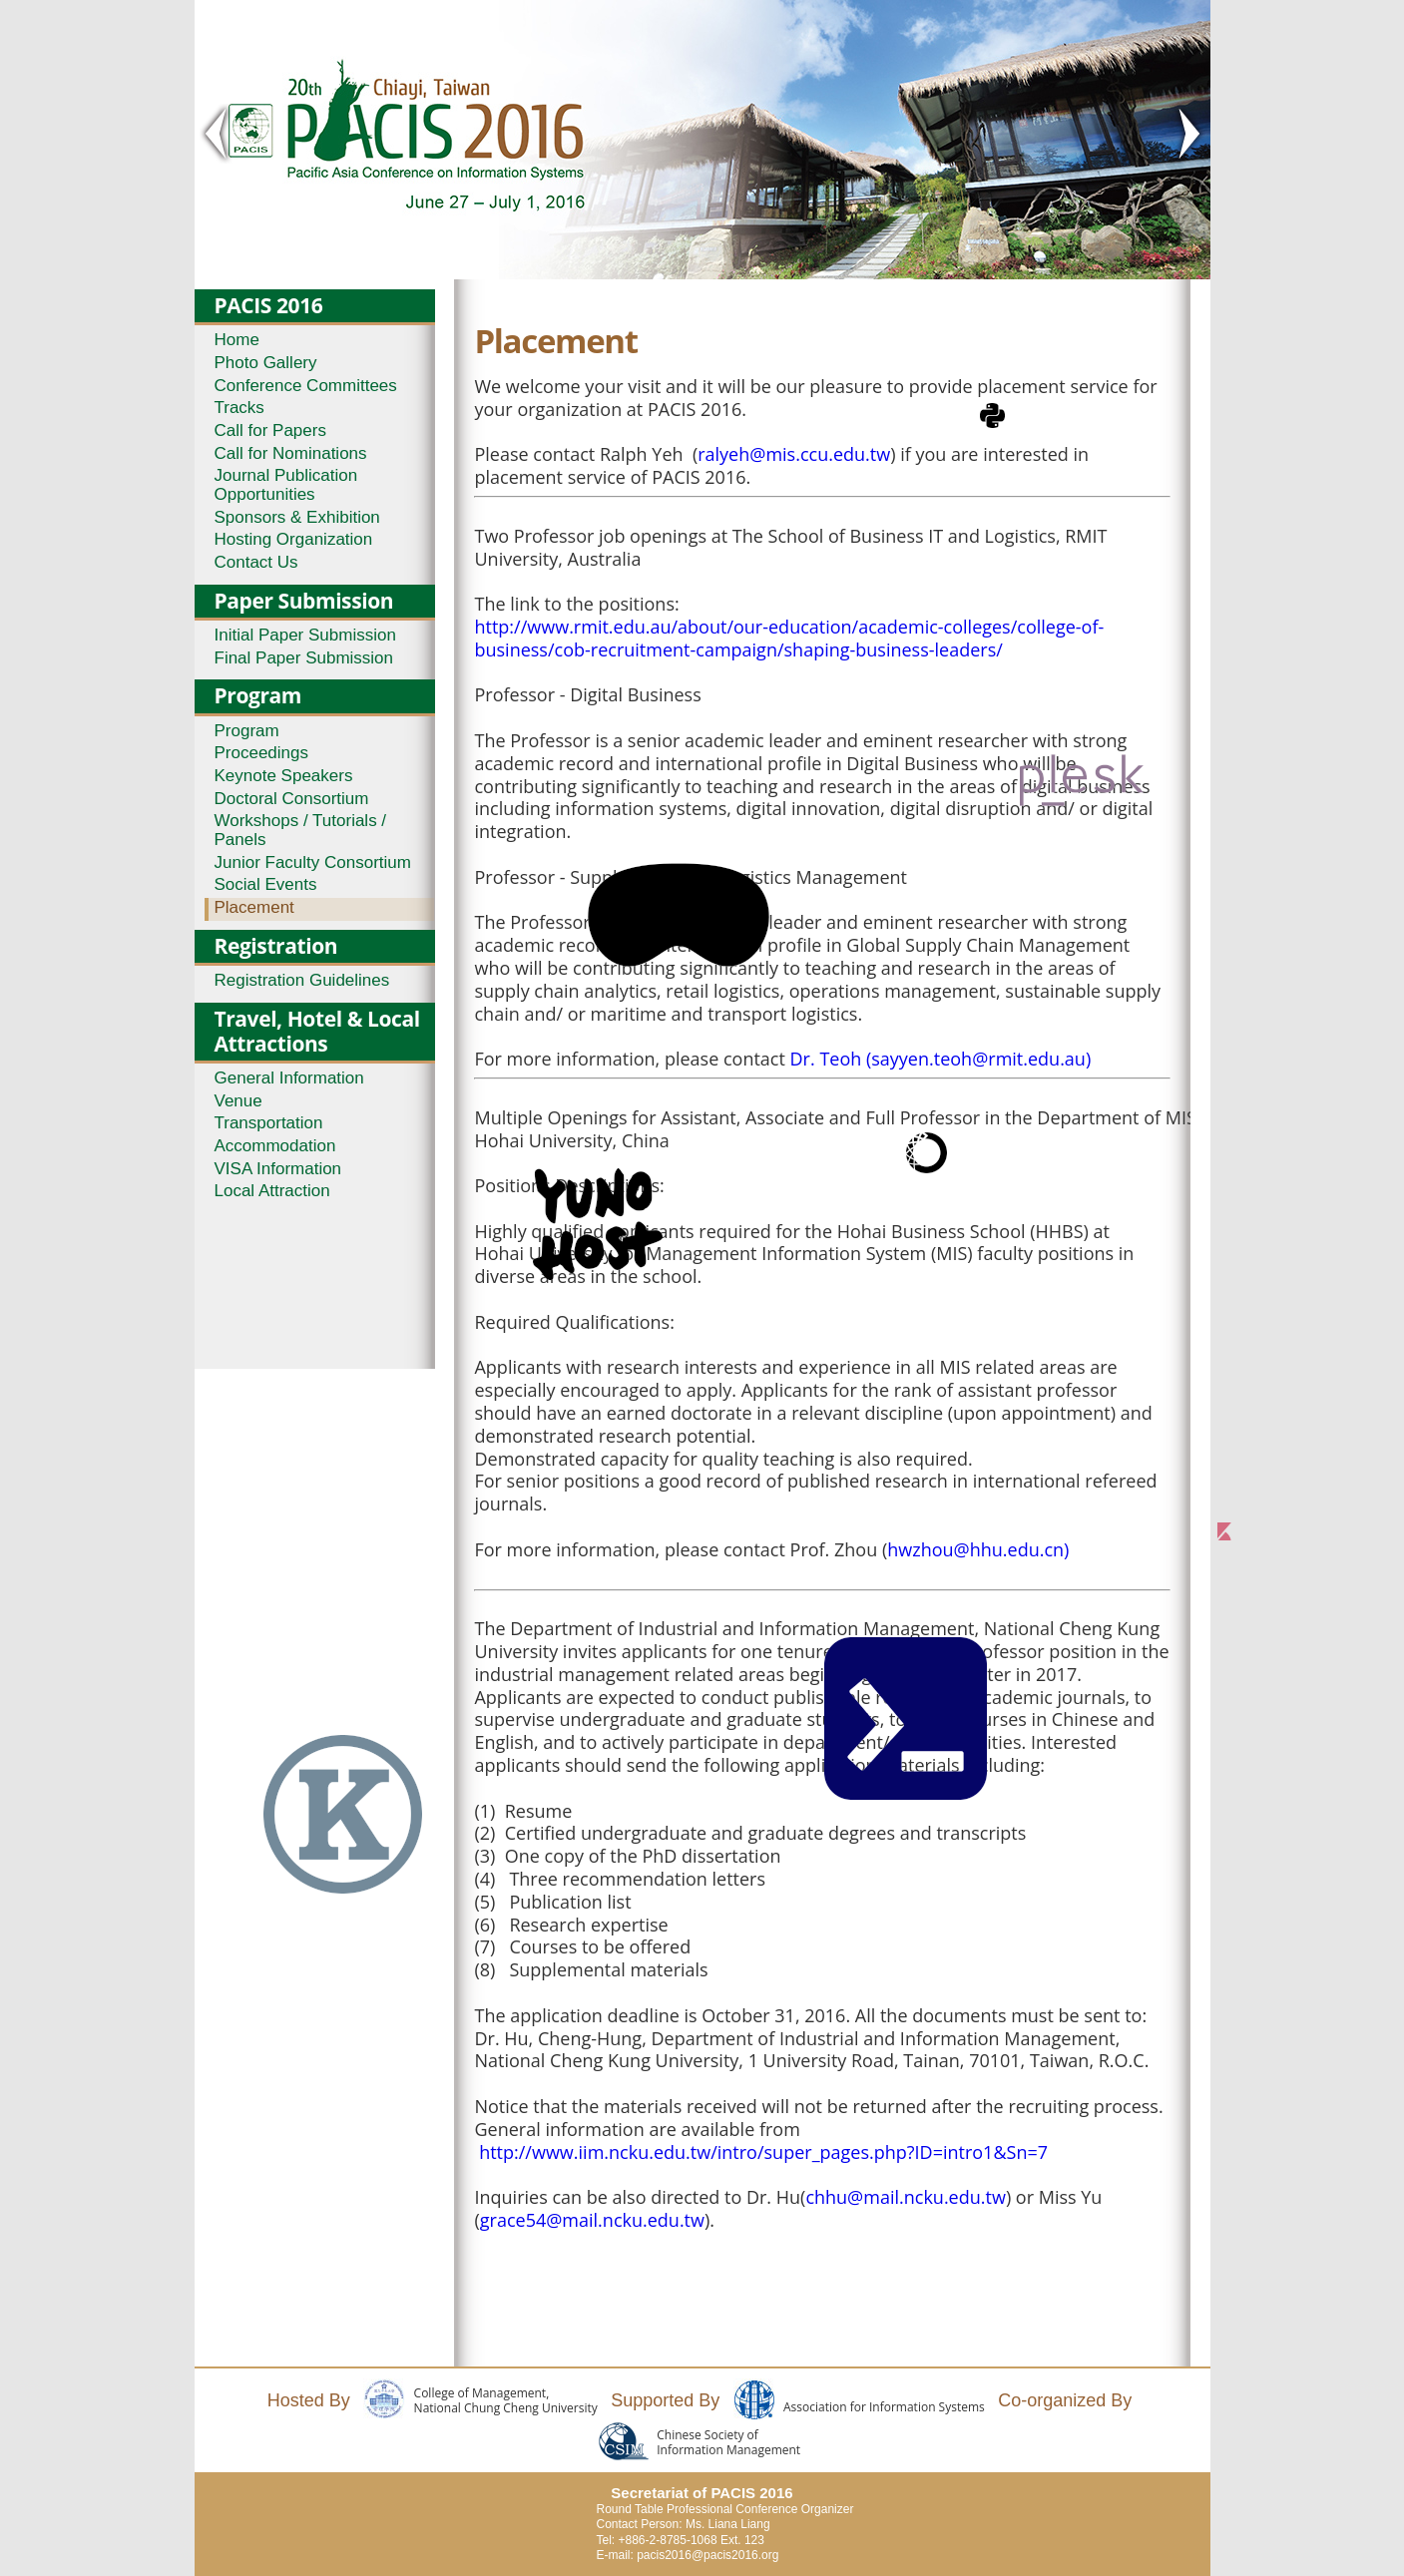 The height and width of the screenshot is (2576, 1404). I want to click on visit the Educative learning platform, so click(905, 1718).